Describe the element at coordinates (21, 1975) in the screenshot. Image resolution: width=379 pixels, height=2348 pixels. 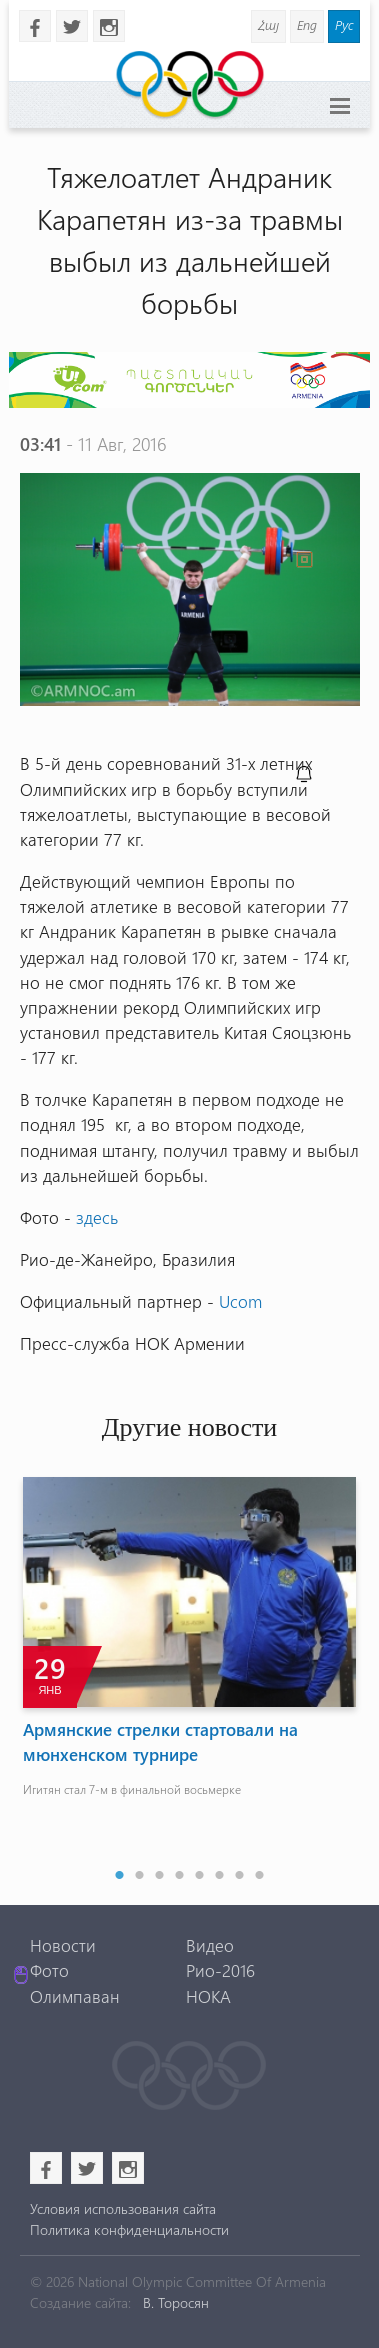
I see `indicates left mouse button click action` at that location.